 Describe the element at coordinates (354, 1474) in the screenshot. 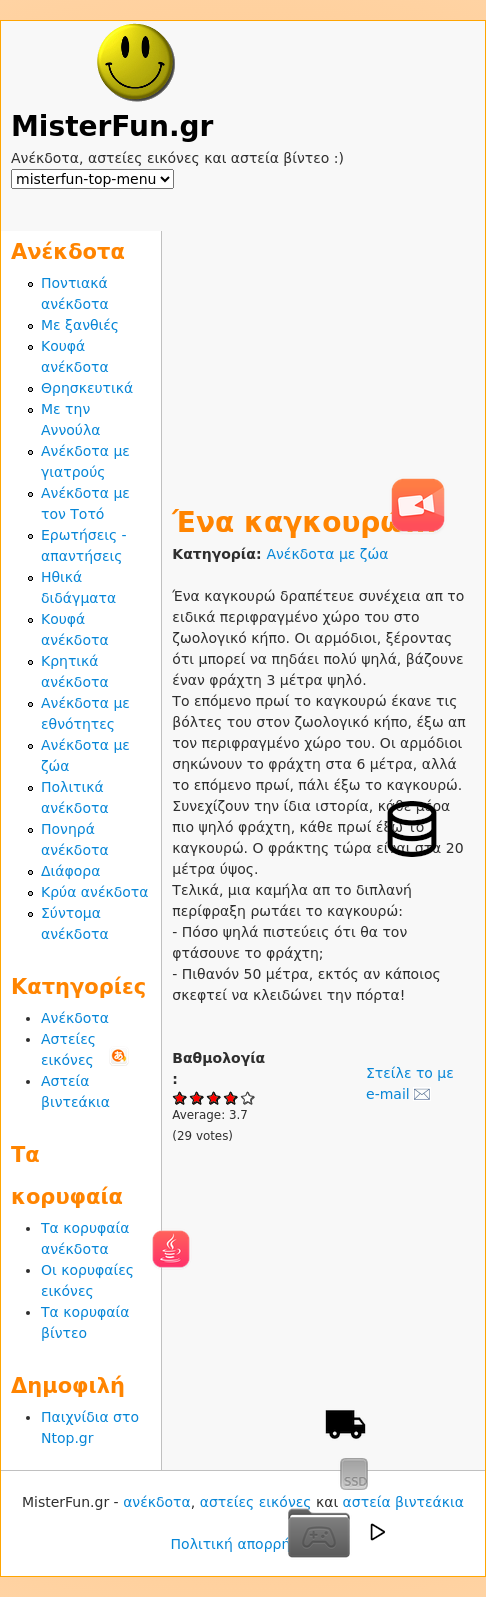

I see `indicates a solid state drive in the system` at that location.